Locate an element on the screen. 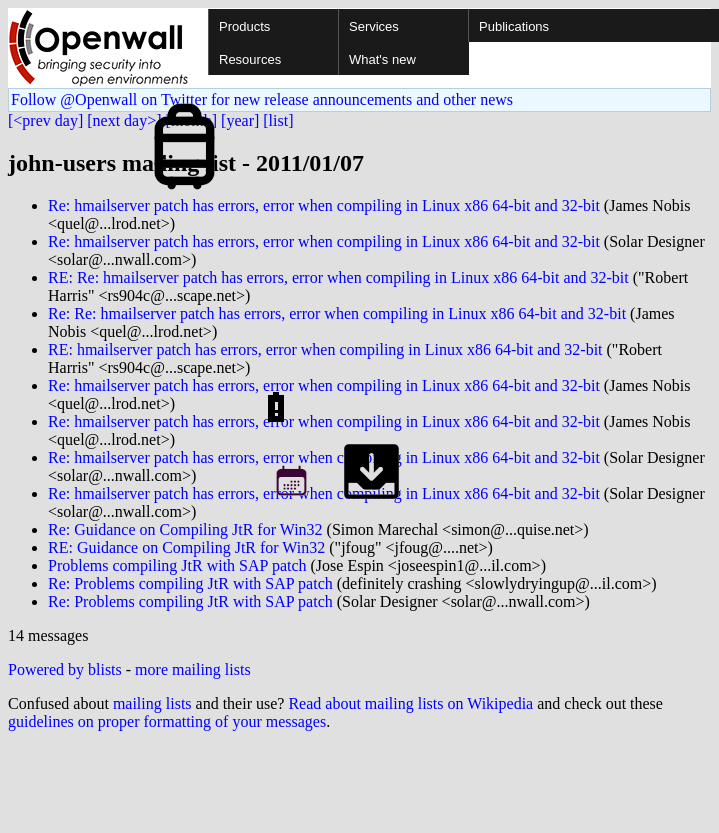 Image resolution: width=719 pixels, height=833 pixels. view calendar with scheduled events is located at coordinates (291, 480).